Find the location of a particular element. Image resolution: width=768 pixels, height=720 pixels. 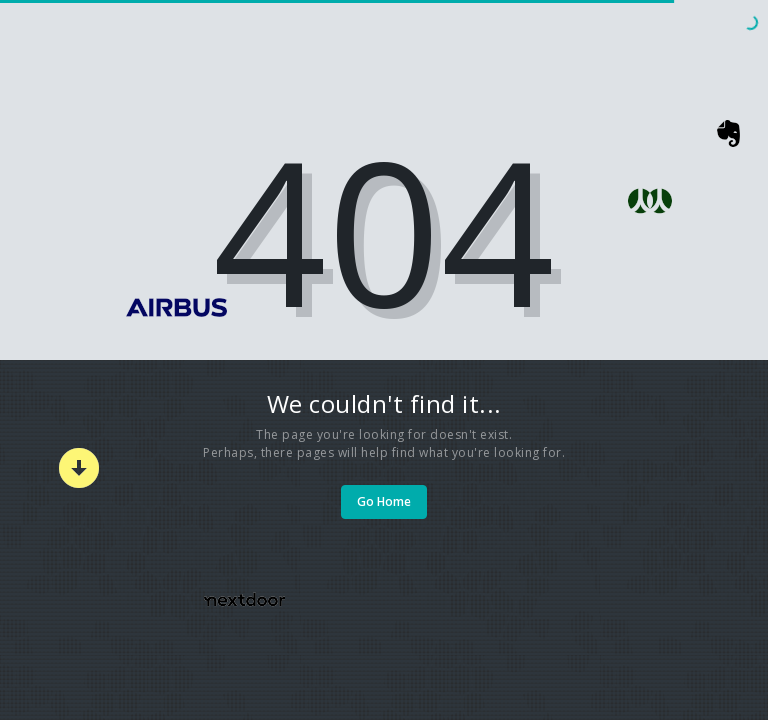

download file or content is located at coordinates (79, 468).